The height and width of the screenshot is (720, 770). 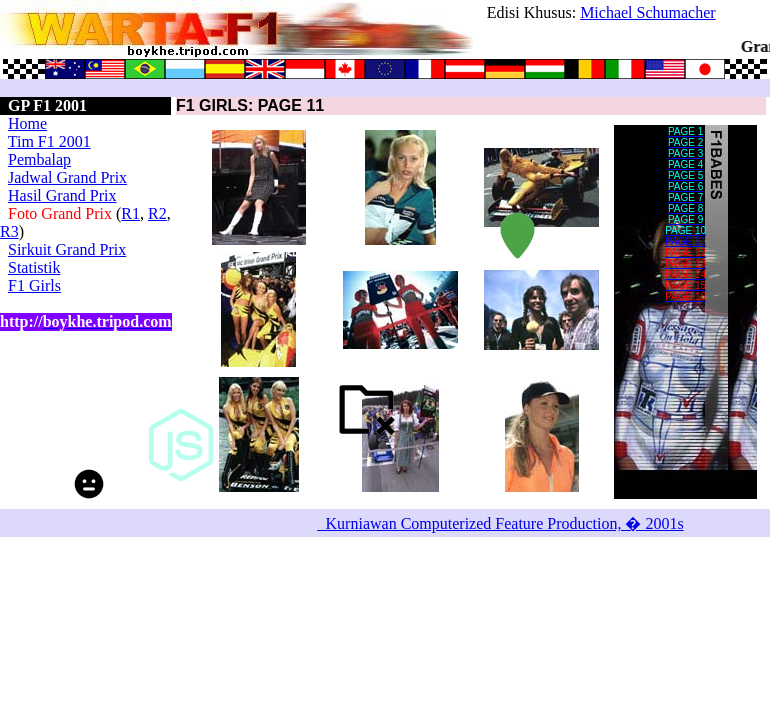 What do you see at coordinates (89, 484) in the screenshot?
I see `rate your experience as neutral` at bounding box center [89, 484].